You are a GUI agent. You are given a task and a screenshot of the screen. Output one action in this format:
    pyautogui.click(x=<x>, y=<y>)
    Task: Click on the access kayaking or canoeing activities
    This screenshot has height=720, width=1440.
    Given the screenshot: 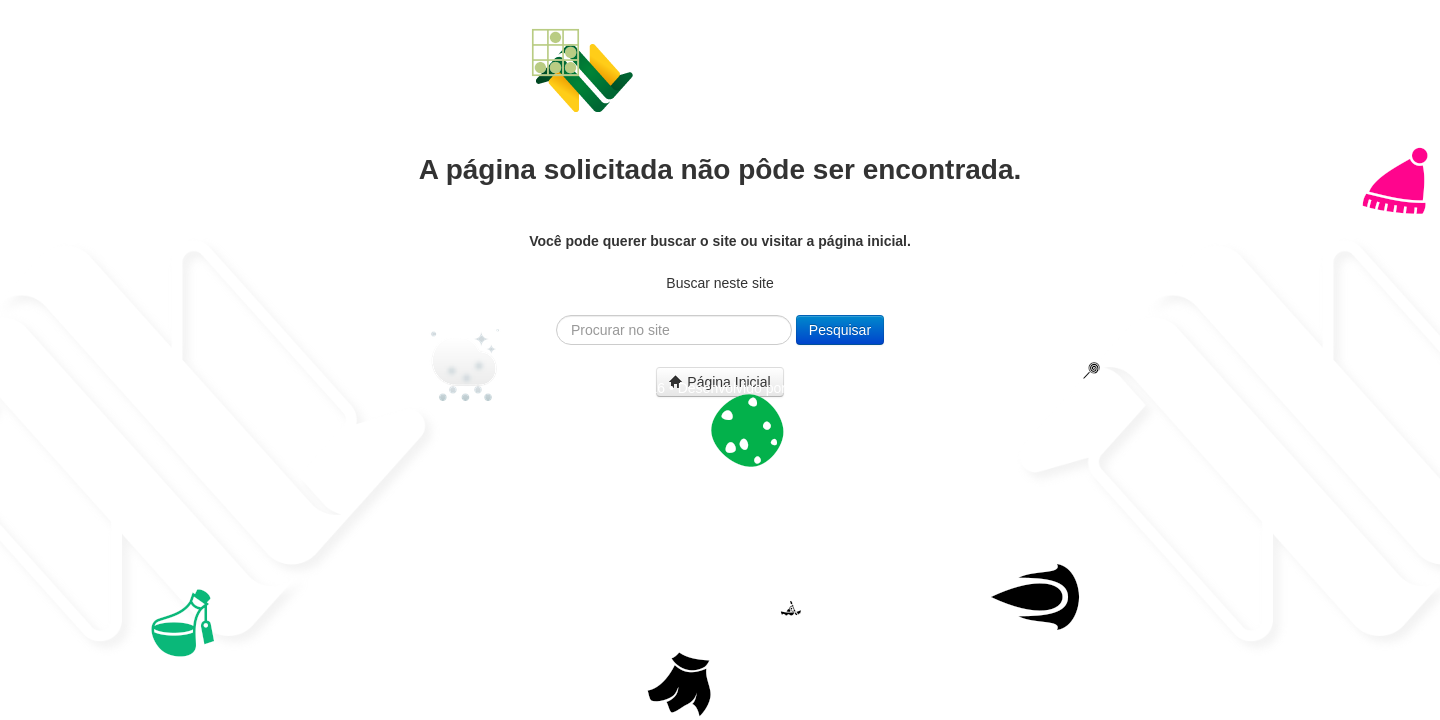 What is the action you would take?
    pyautogui.click(x=791, y=609)
    